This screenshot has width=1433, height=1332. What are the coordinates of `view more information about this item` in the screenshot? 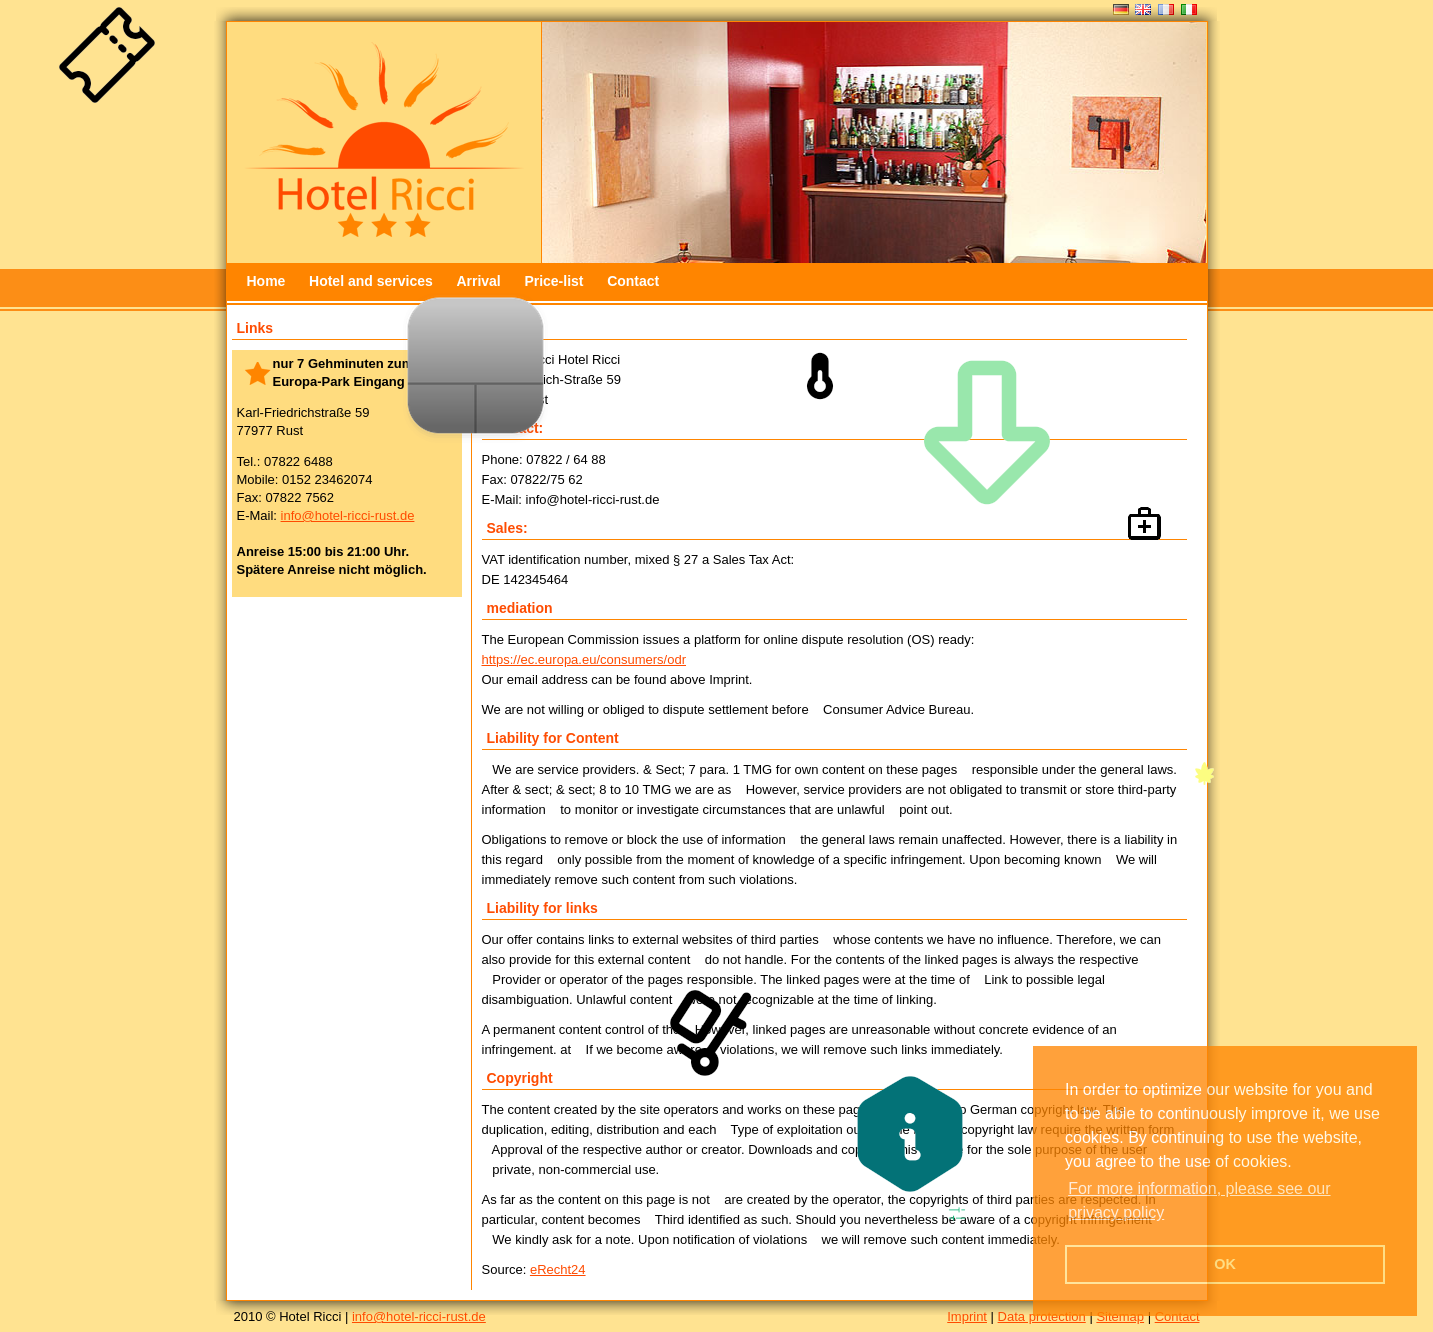 It's located at (910, 1134).